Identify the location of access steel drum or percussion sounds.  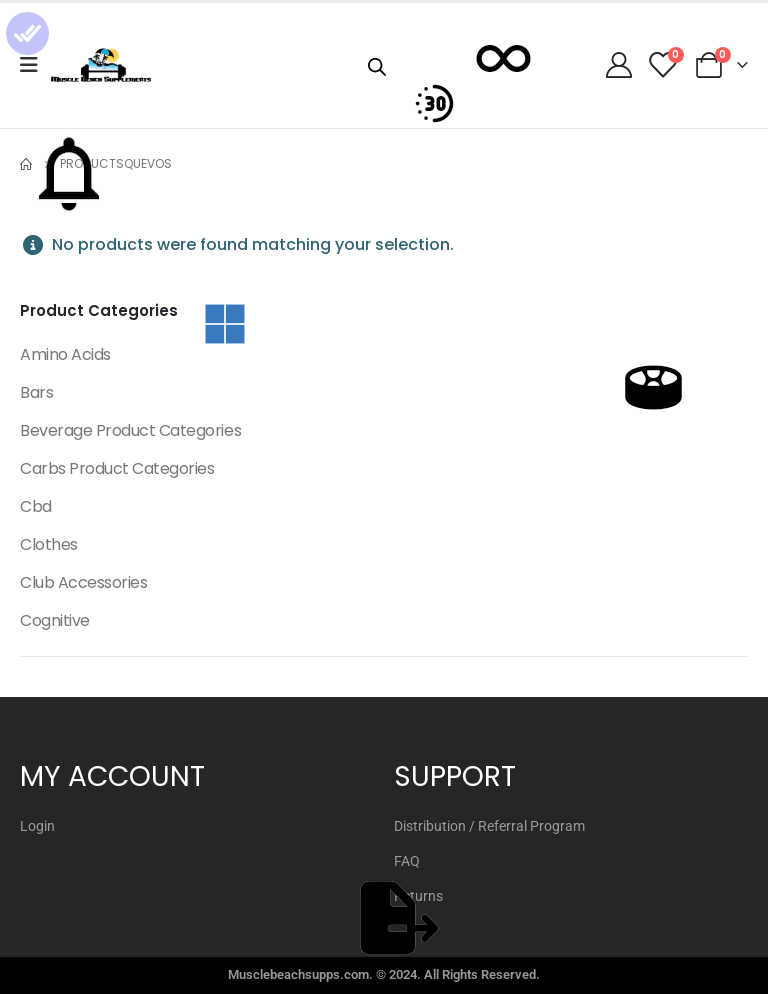
(653, 387).